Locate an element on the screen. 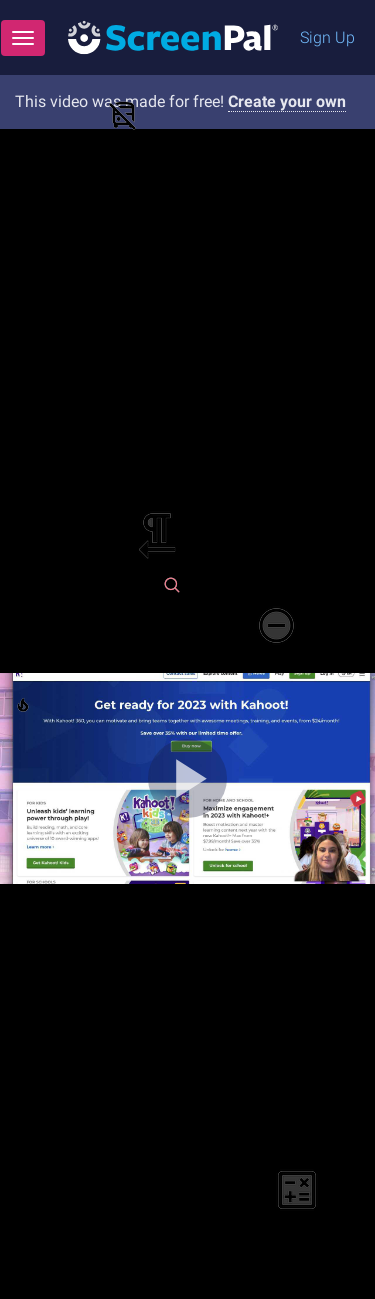 This screenshot has width=375, height=1299. no transfer available at this stop is located at coordinates (123, 115).